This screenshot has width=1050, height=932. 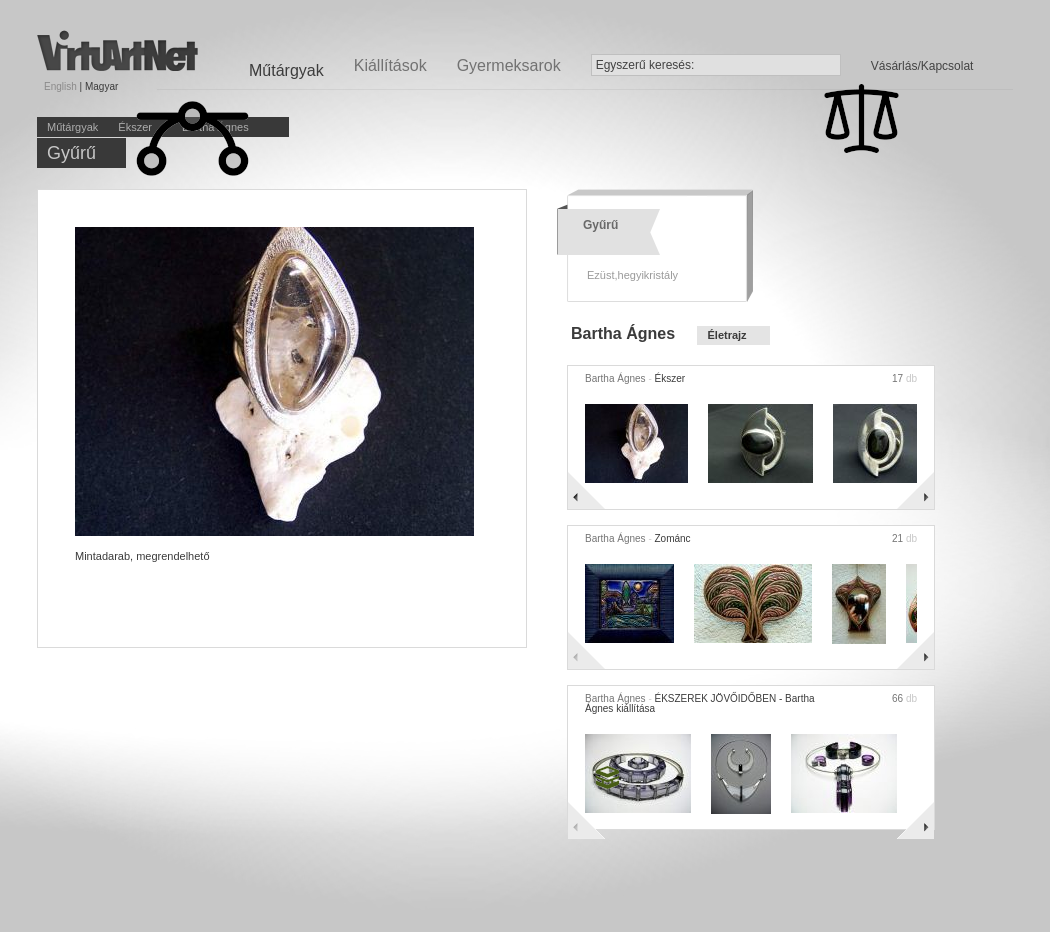 What do you see at coordinates (861, 118) in the screenshot?
I see `access legal or terms of service information` at bounding box center [861, 118].